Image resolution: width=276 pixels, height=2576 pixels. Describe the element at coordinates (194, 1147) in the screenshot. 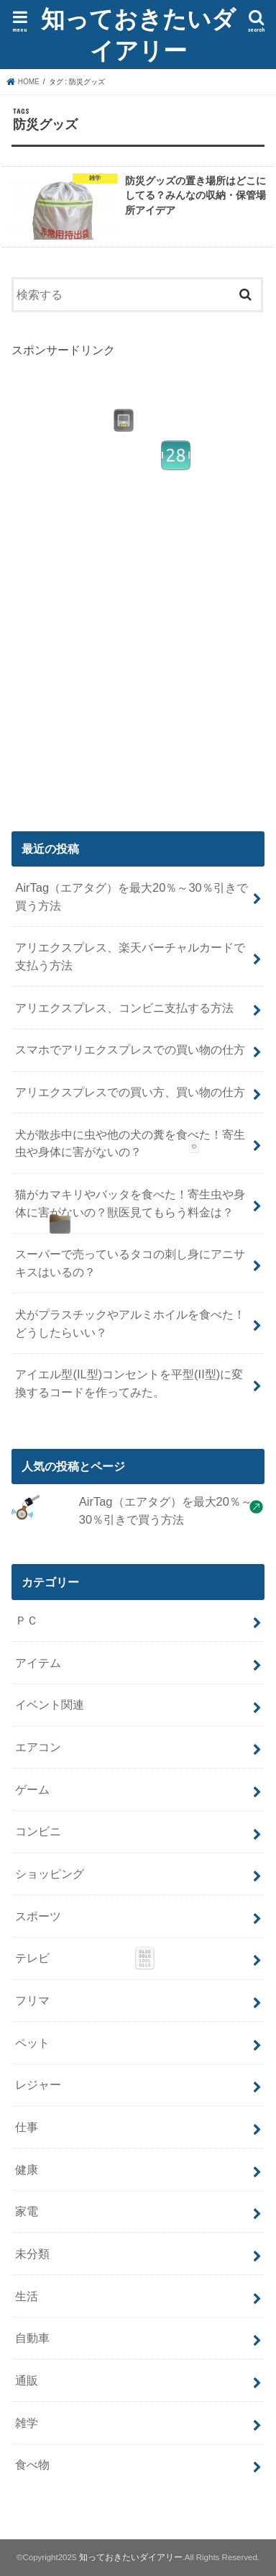

I see `a desktop application shortcut file` at that location.